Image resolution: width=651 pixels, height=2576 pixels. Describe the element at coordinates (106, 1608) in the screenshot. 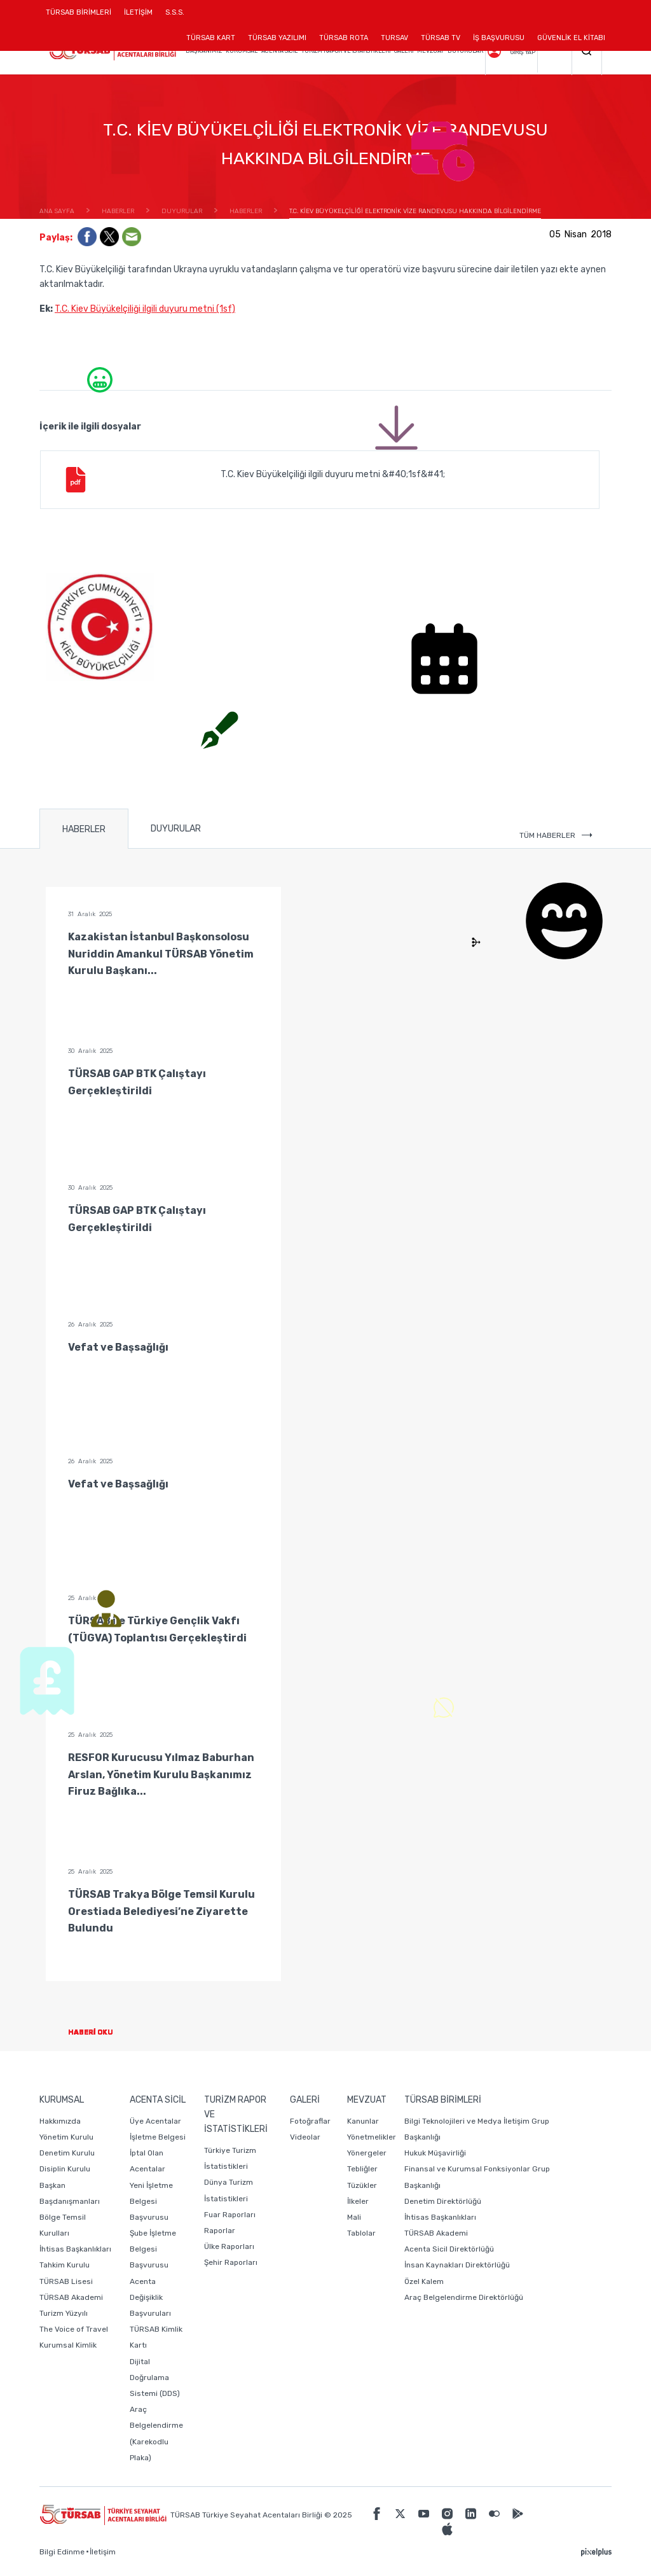

I see `view doctor or medical professional profile` at that location.